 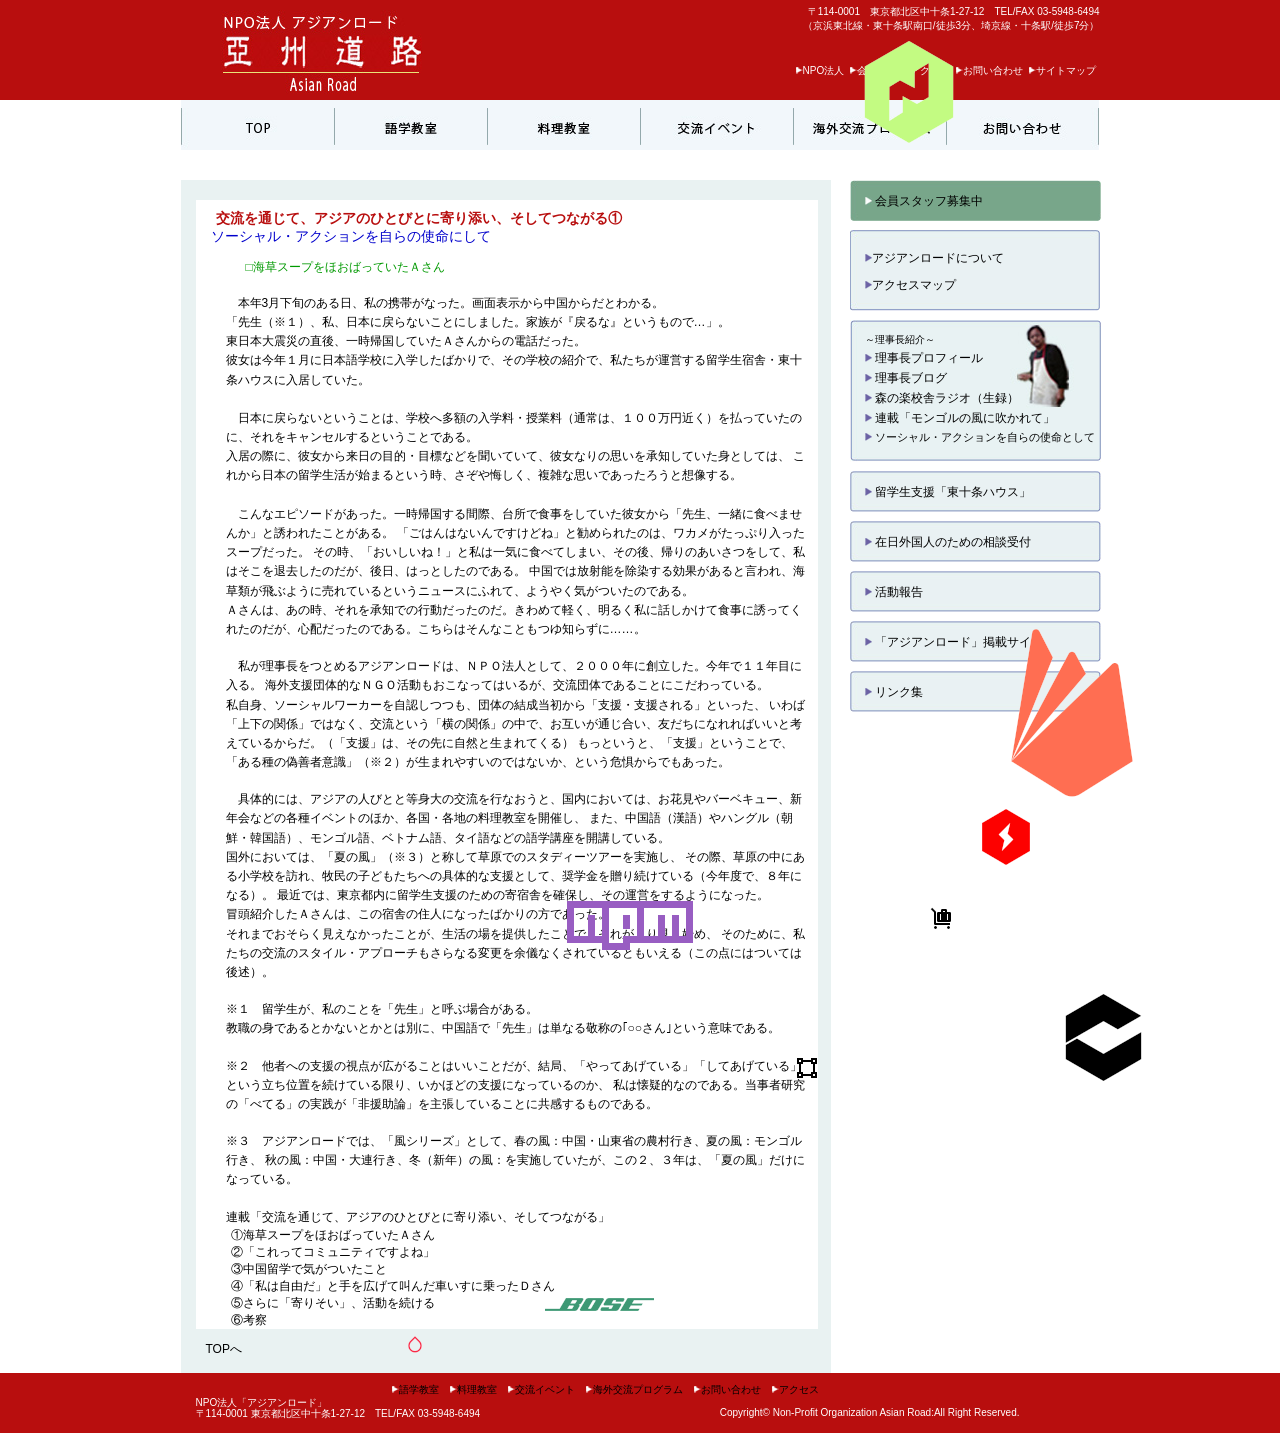 I want to click on lightning network logo, so click(x=1006, y=837).